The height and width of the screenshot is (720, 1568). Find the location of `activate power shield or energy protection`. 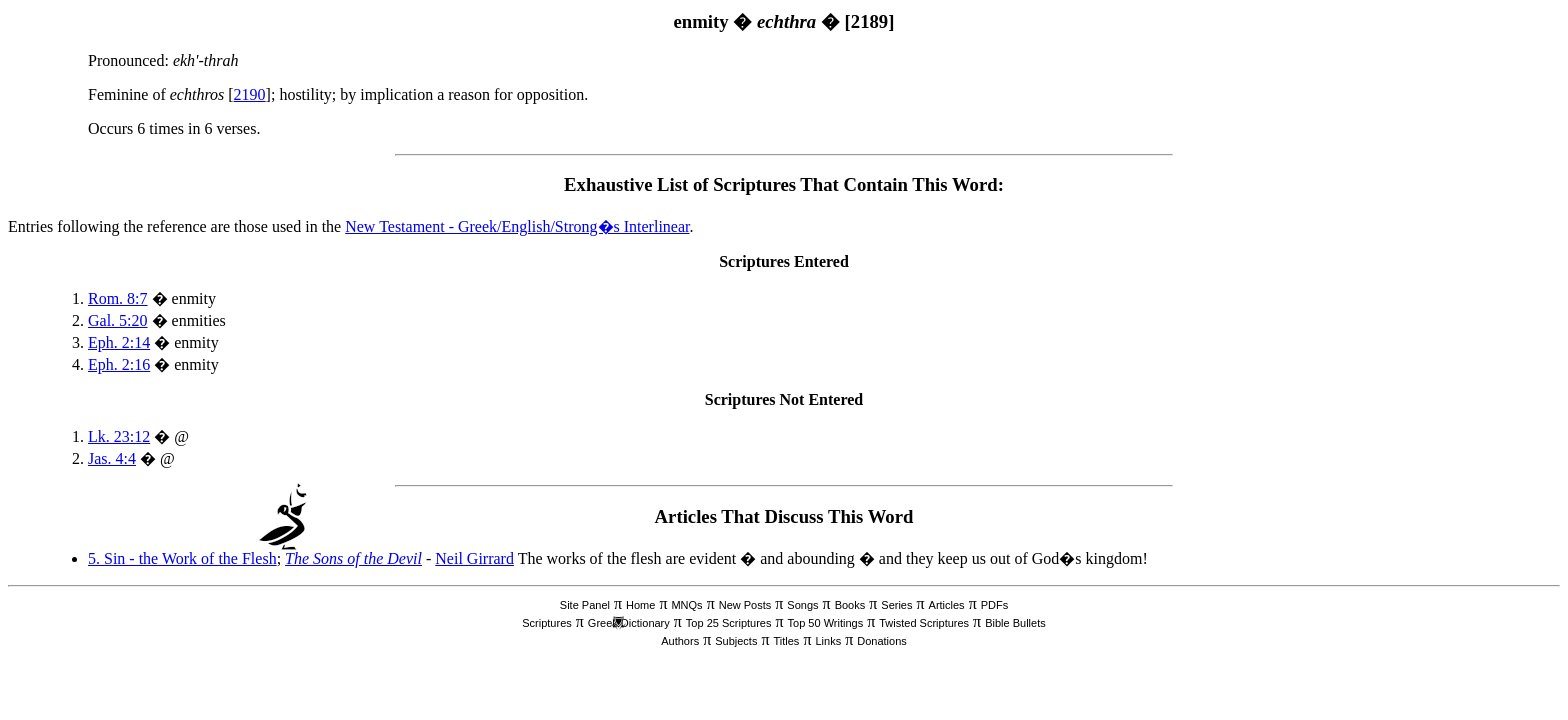

activate power shield or energy protection is located at coordinates (618, 622).